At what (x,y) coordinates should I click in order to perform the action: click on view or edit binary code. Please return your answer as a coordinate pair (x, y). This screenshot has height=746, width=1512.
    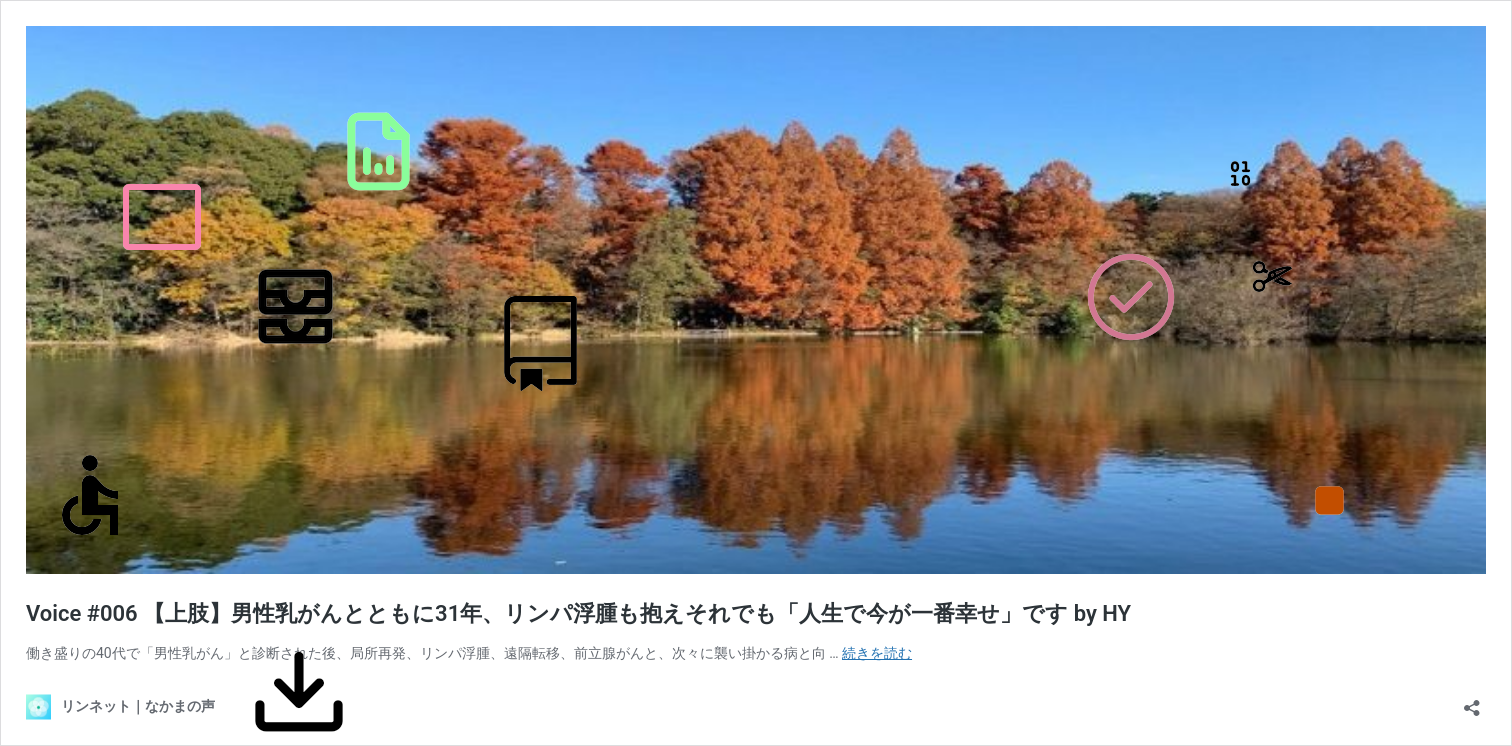
    Looking at the image, I should click on (1240, 173).